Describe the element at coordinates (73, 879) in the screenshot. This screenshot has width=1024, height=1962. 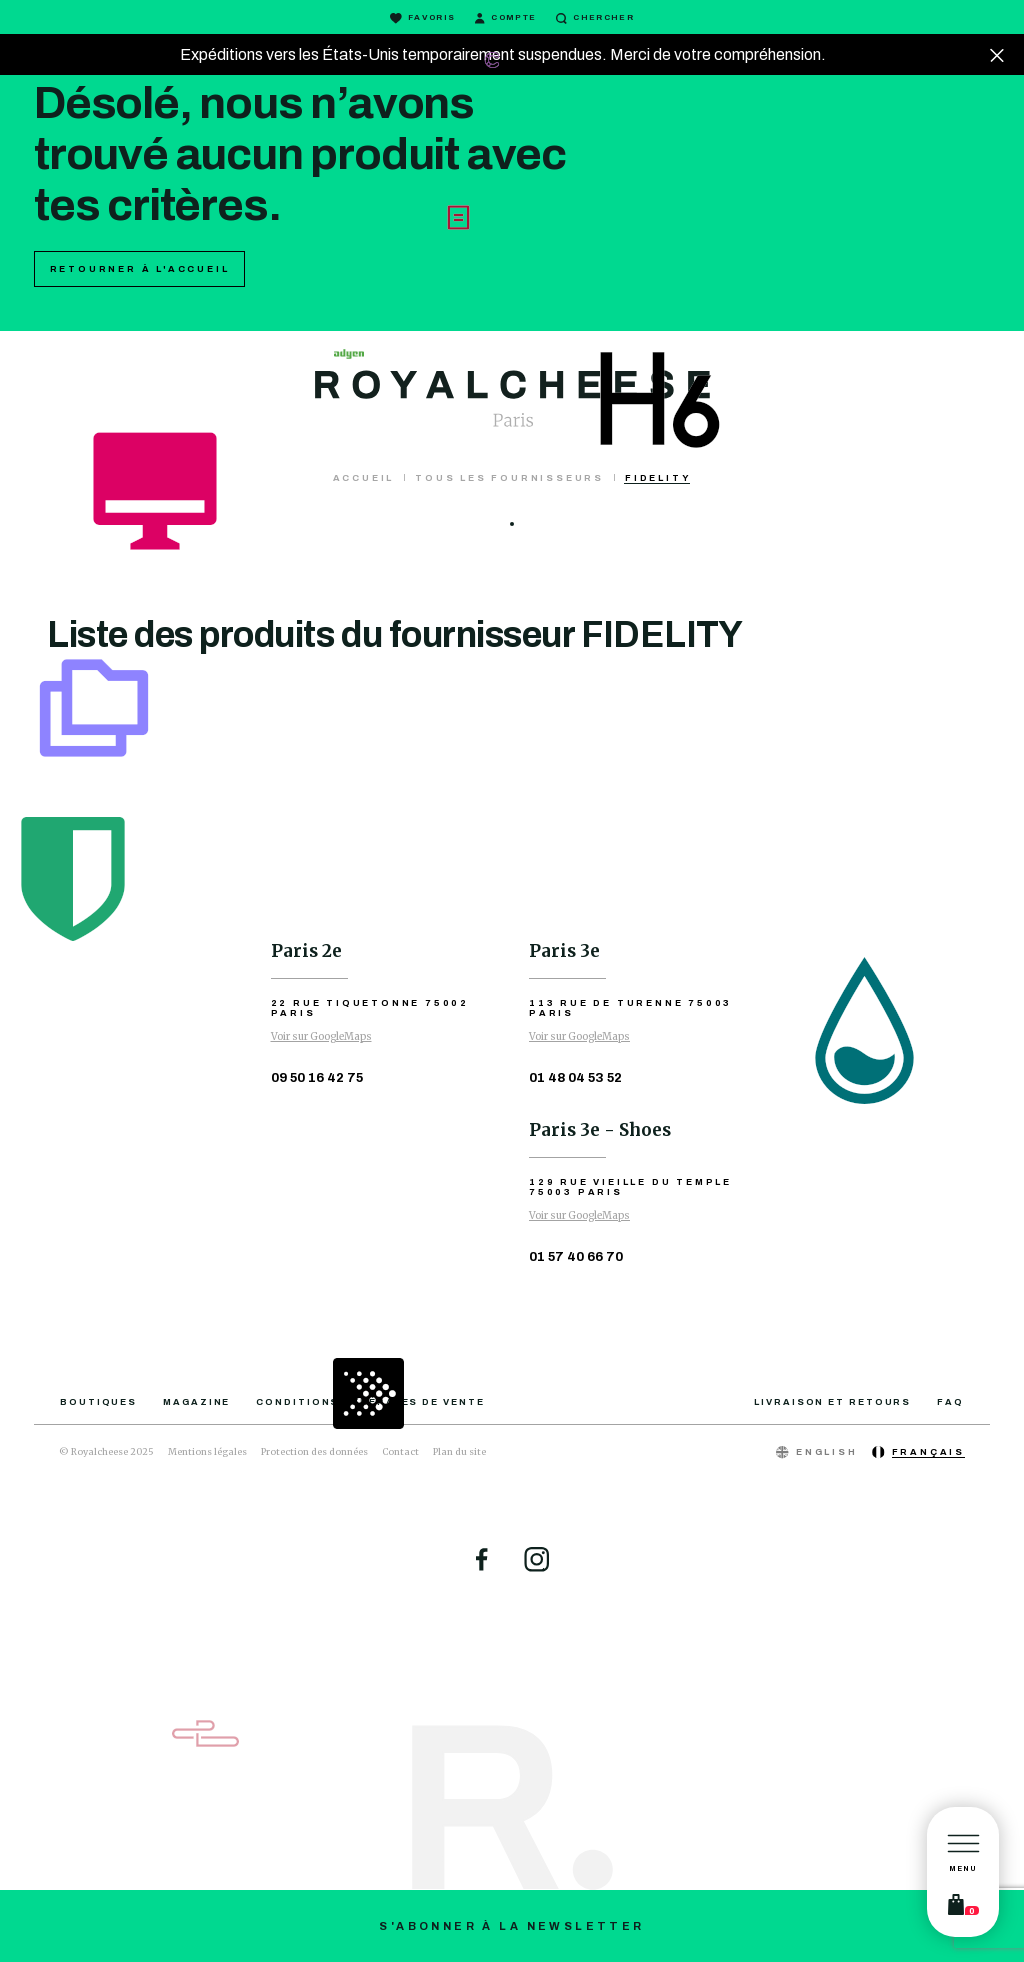
I see `open bitwarden password manager` at that location.